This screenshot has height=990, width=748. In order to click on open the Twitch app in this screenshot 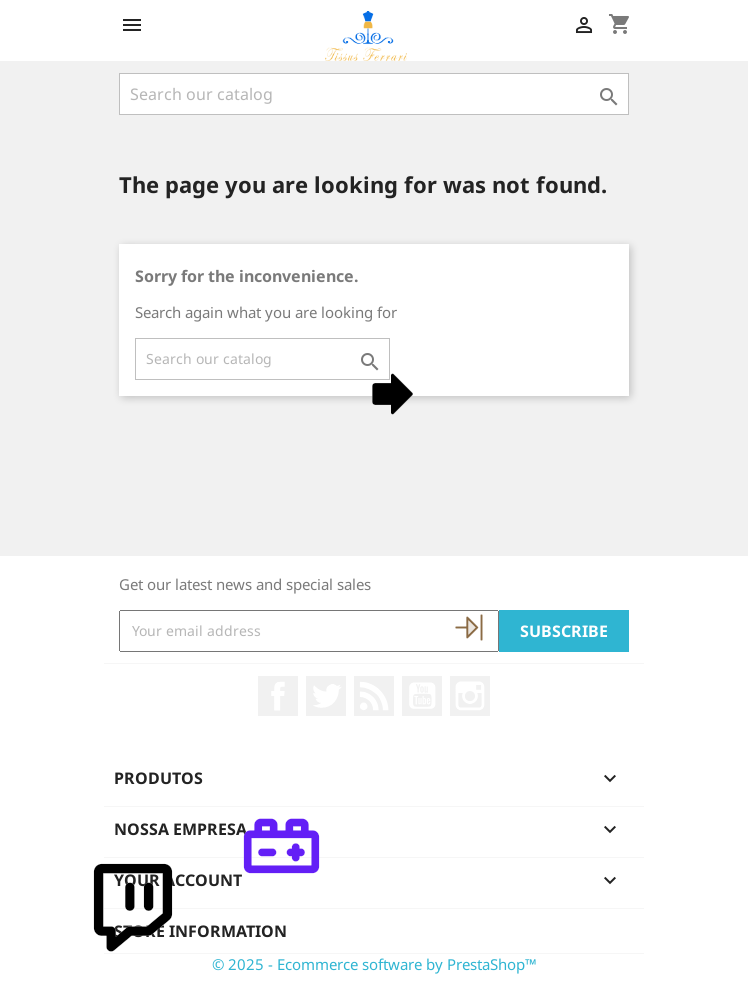, I will do `click(133, 903)`.